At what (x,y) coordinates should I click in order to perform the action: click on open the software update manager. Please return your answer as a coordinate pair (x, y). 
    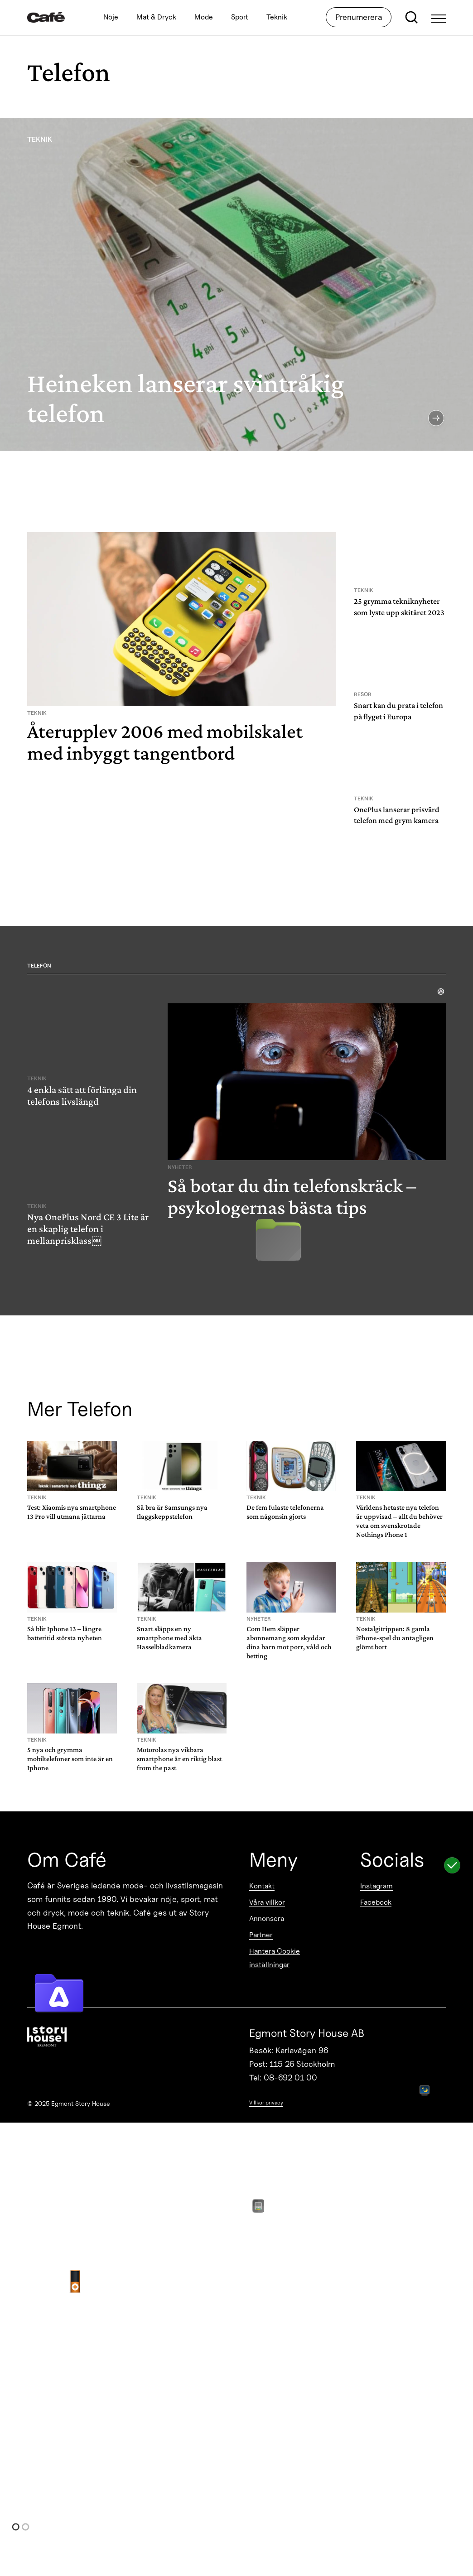
    Looking at the image, I should click on (441, 992).